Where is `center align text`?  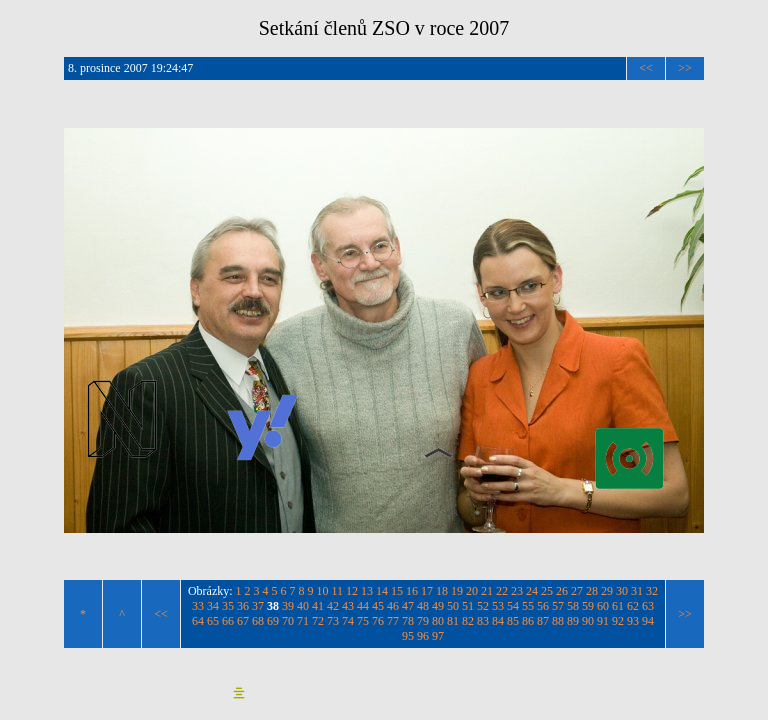
center align text is located at coordinates (239, 693).